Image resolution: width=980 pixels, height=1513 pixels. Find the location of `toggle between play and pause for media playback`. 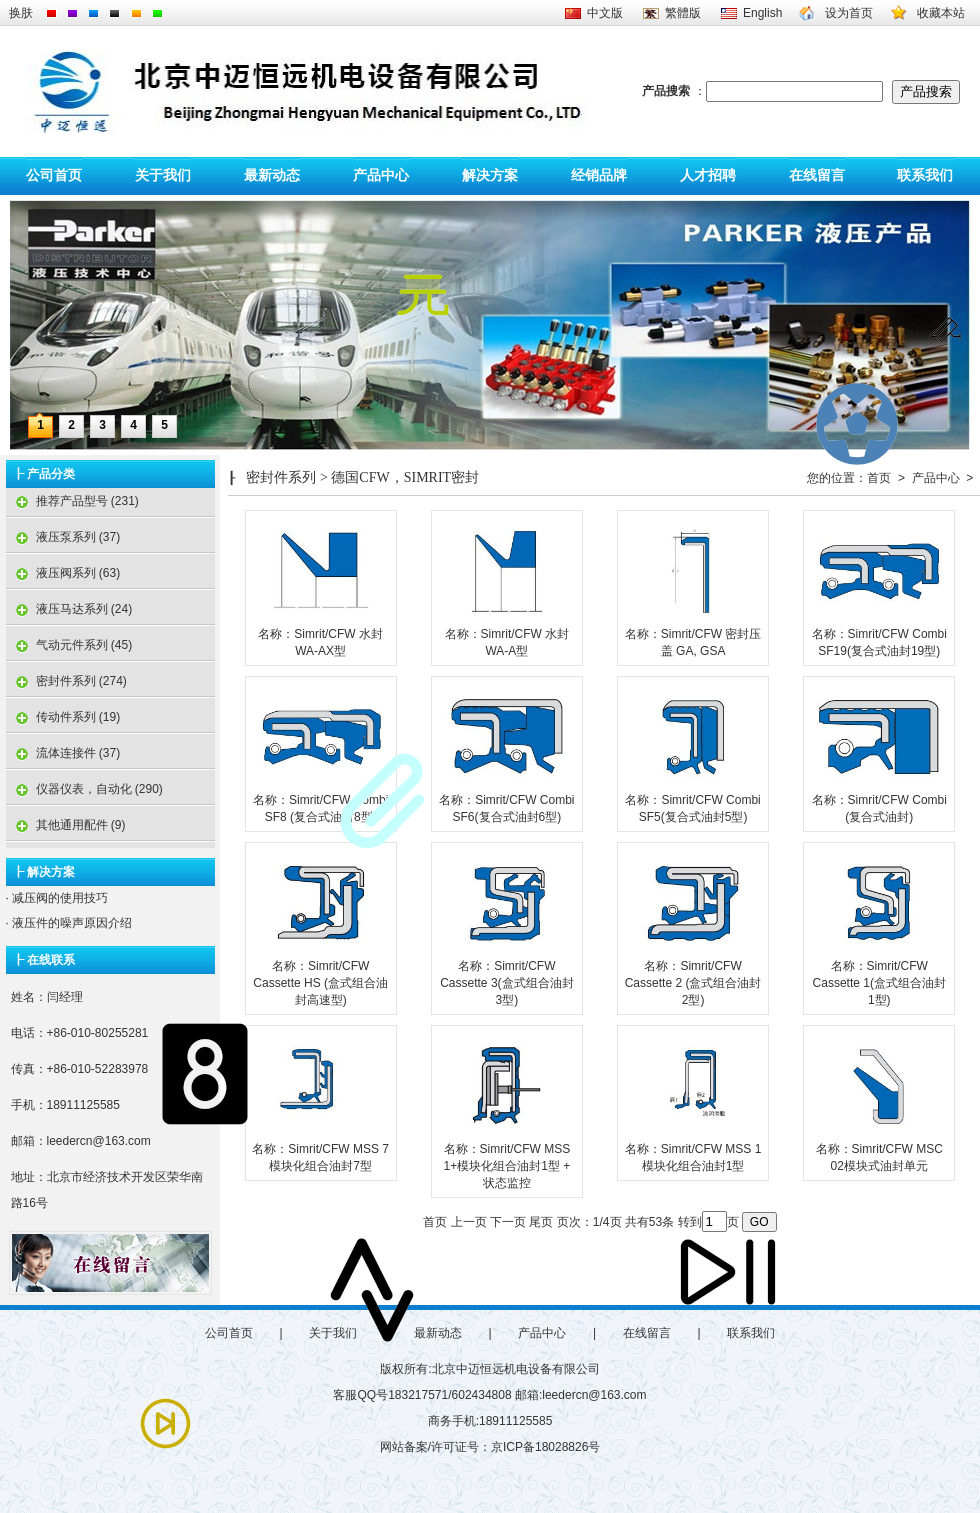

toggle between play and pause for media playback is located at coordinates (728, 1272).